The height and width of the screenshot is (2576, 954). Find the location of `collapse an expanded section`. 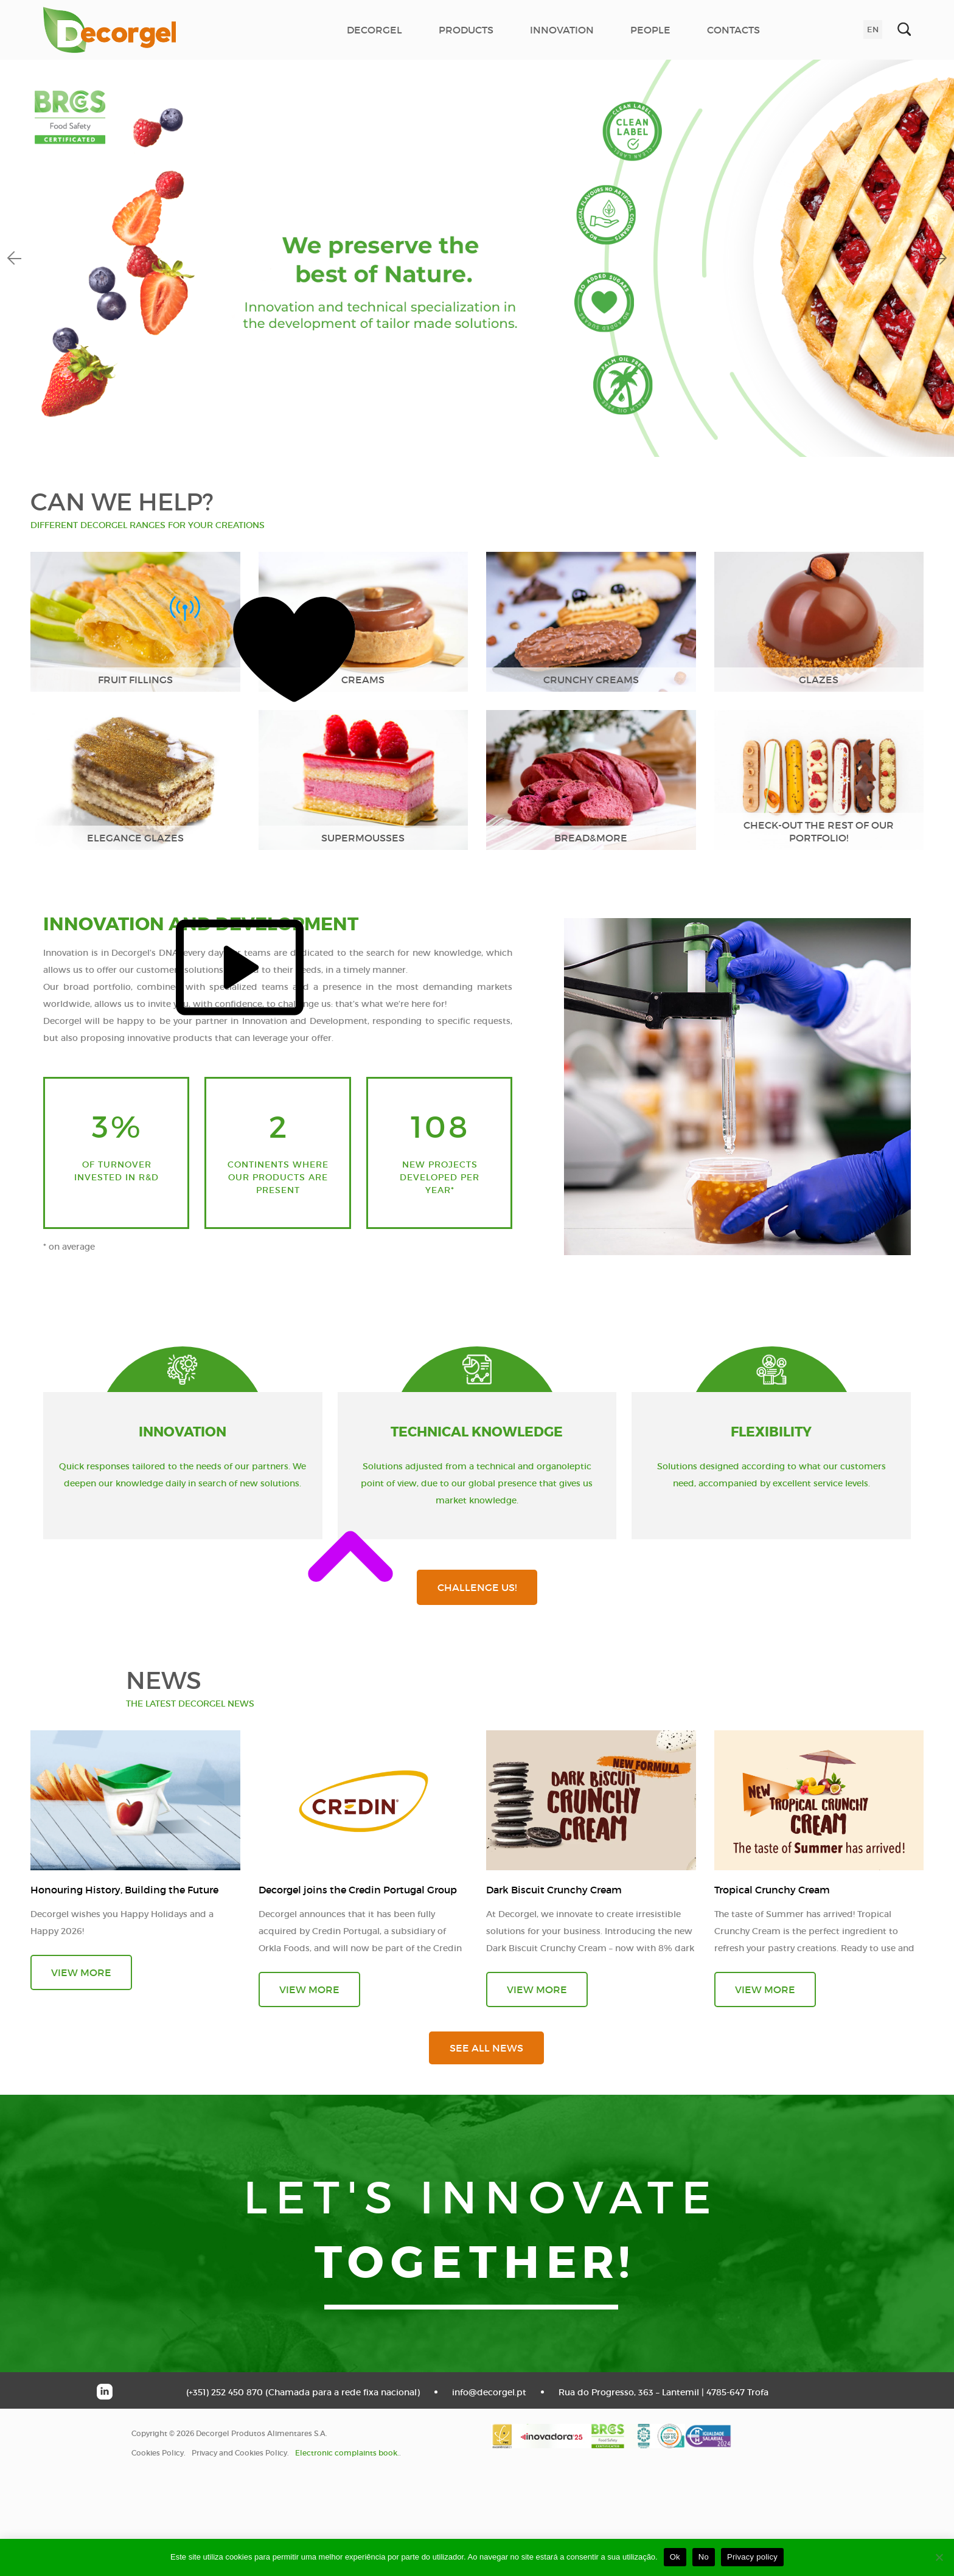

collapse an expanded section is located at coordinates (350, 1552).